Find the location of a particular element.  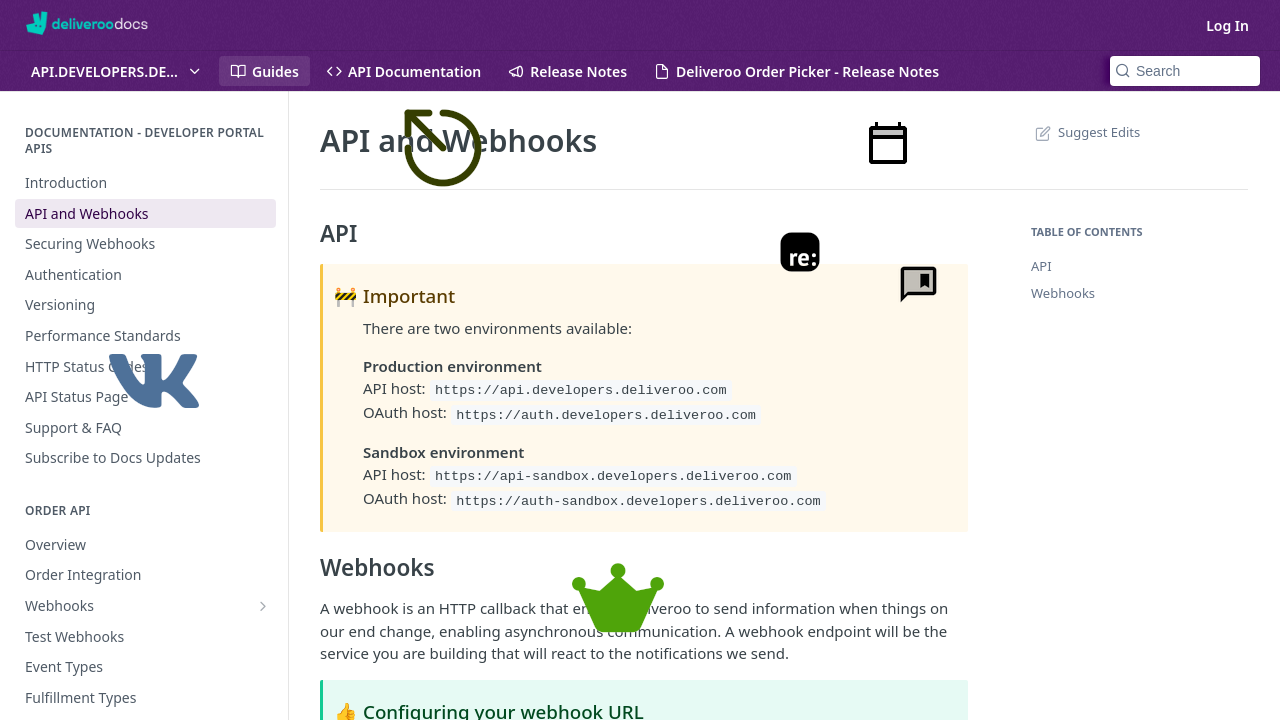

view today's date is located at coordinates (888, 143).